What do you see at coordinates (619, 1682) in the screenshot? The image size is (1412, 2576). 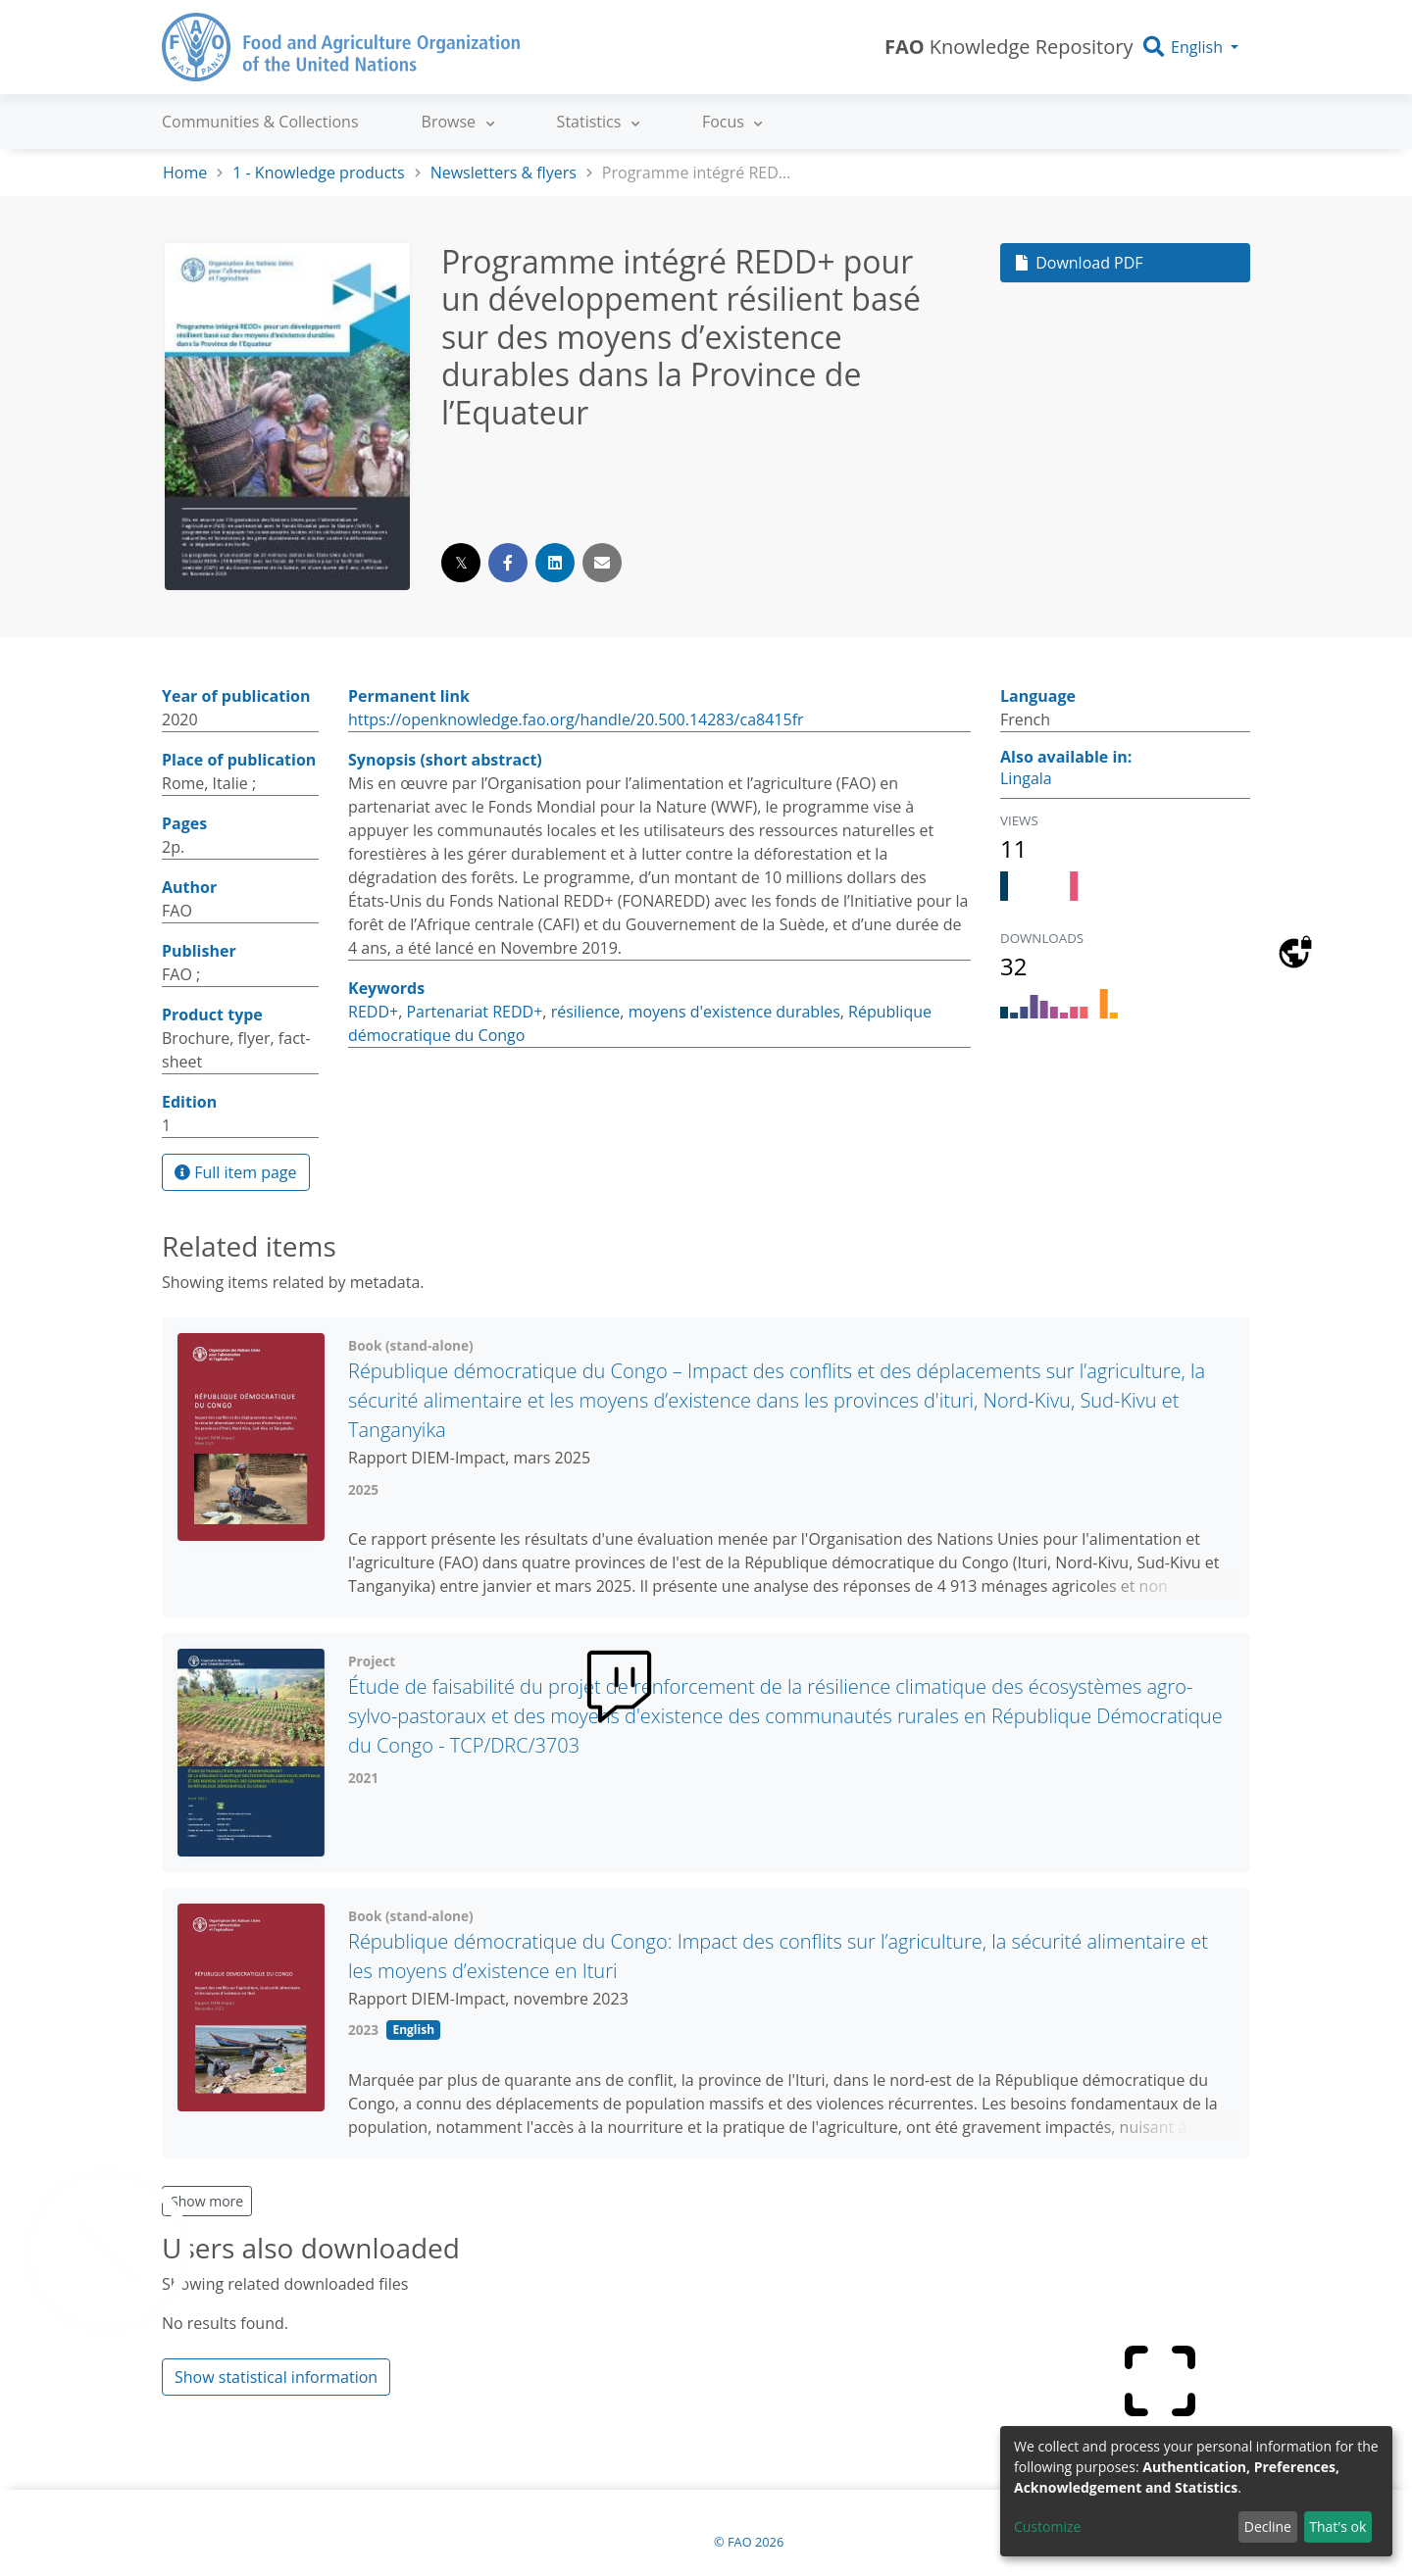 I see `open the Twitch app` at bounding box center [619, 1682].